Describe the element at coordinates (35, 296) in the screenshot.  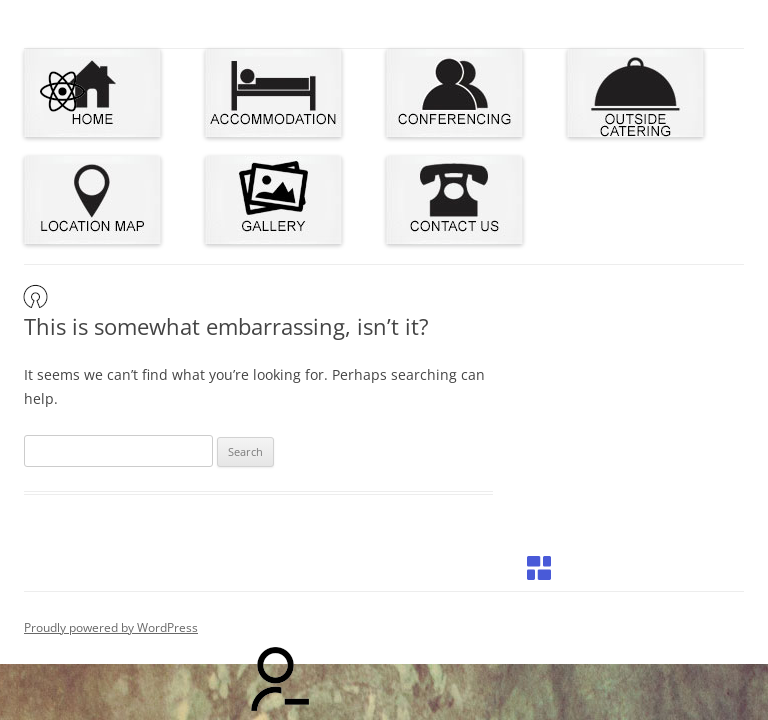
I see `open source initiative logo` at that location.